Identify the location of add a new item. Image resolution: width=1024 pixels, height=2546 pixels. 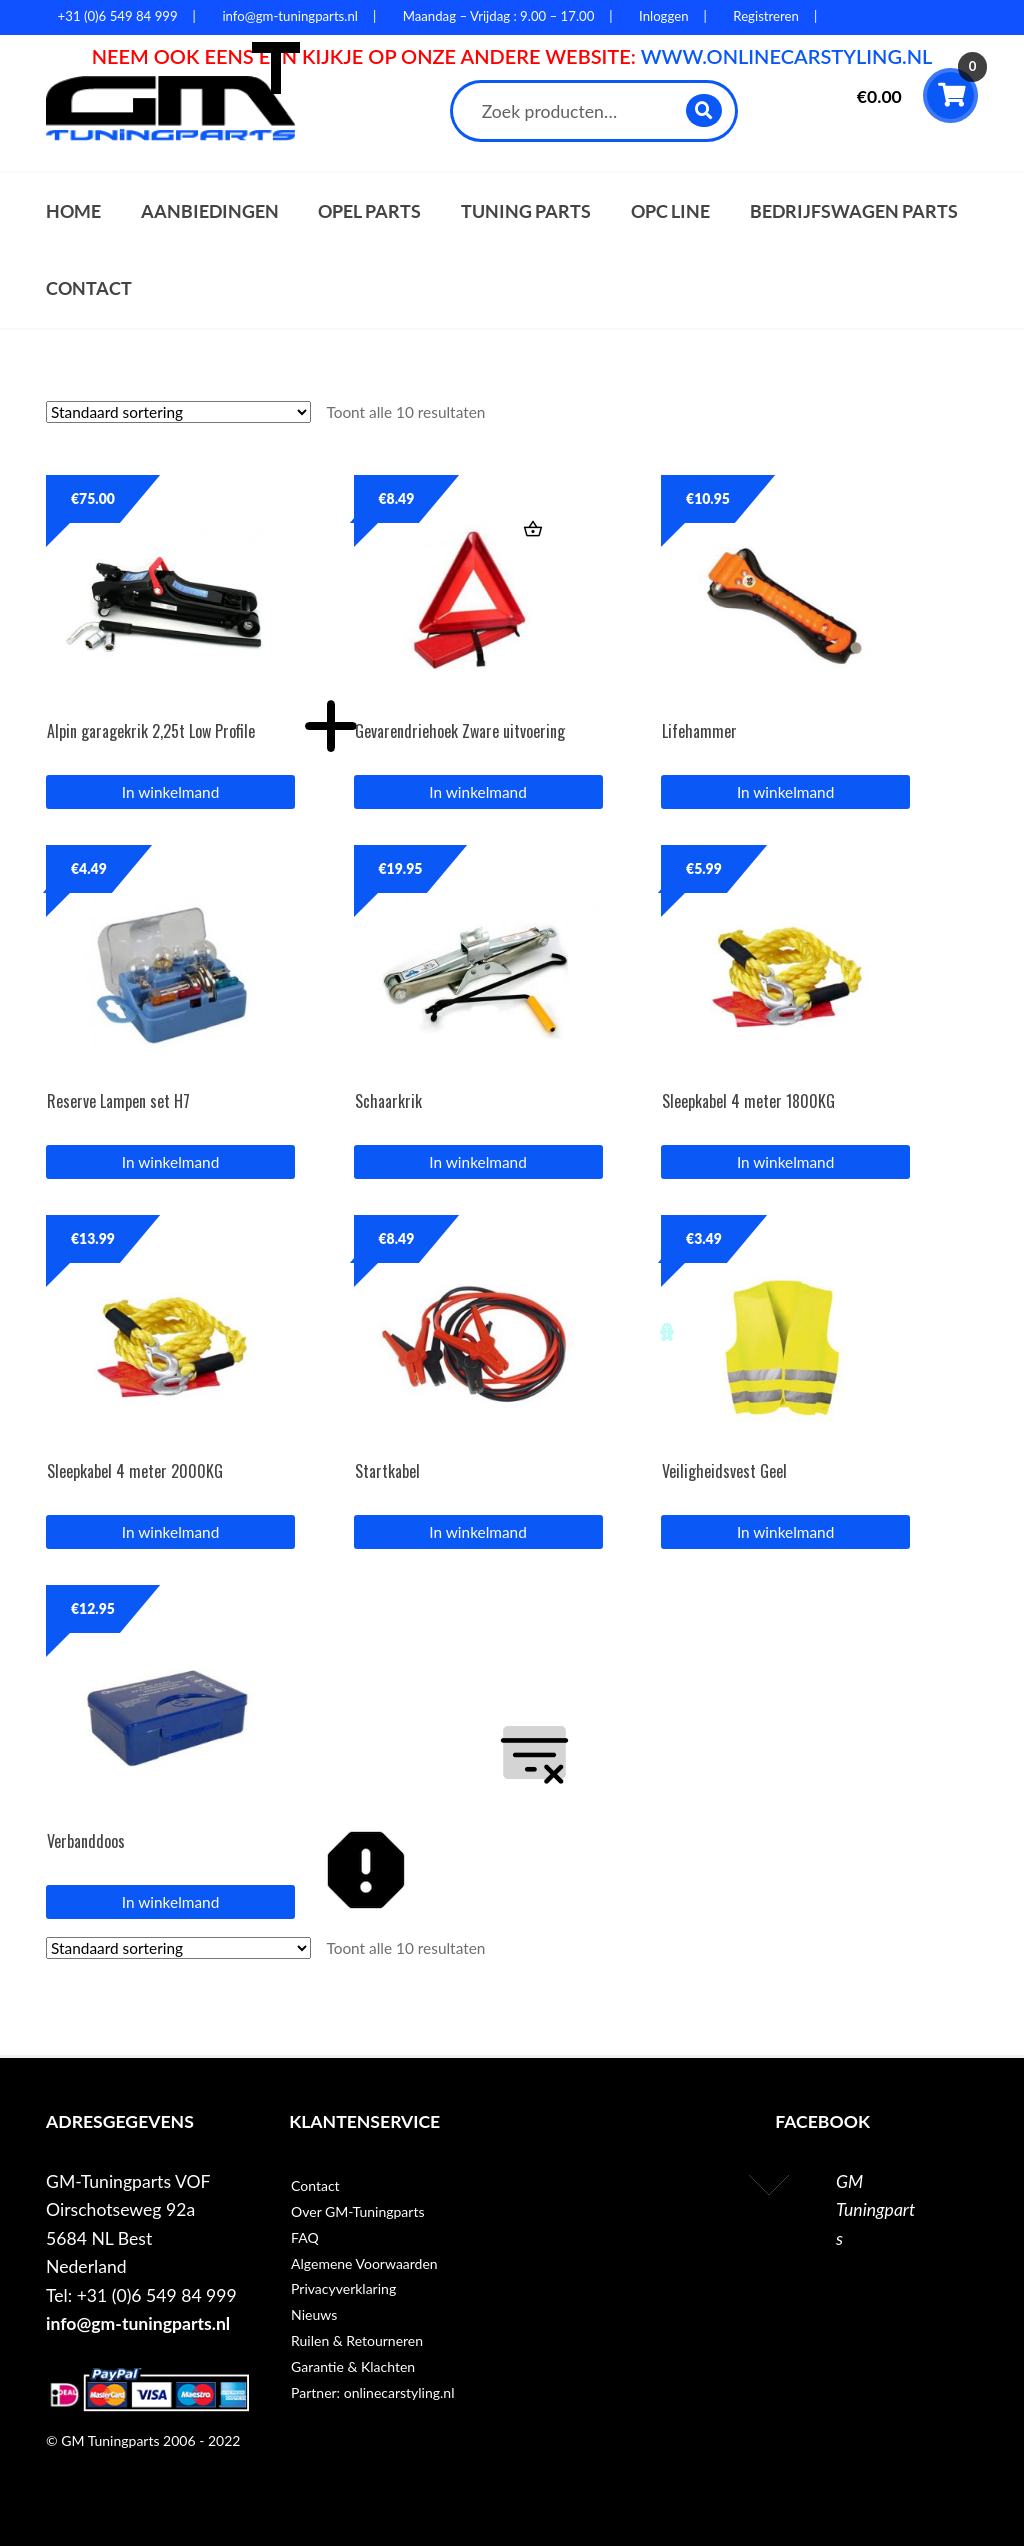
(331, 726).